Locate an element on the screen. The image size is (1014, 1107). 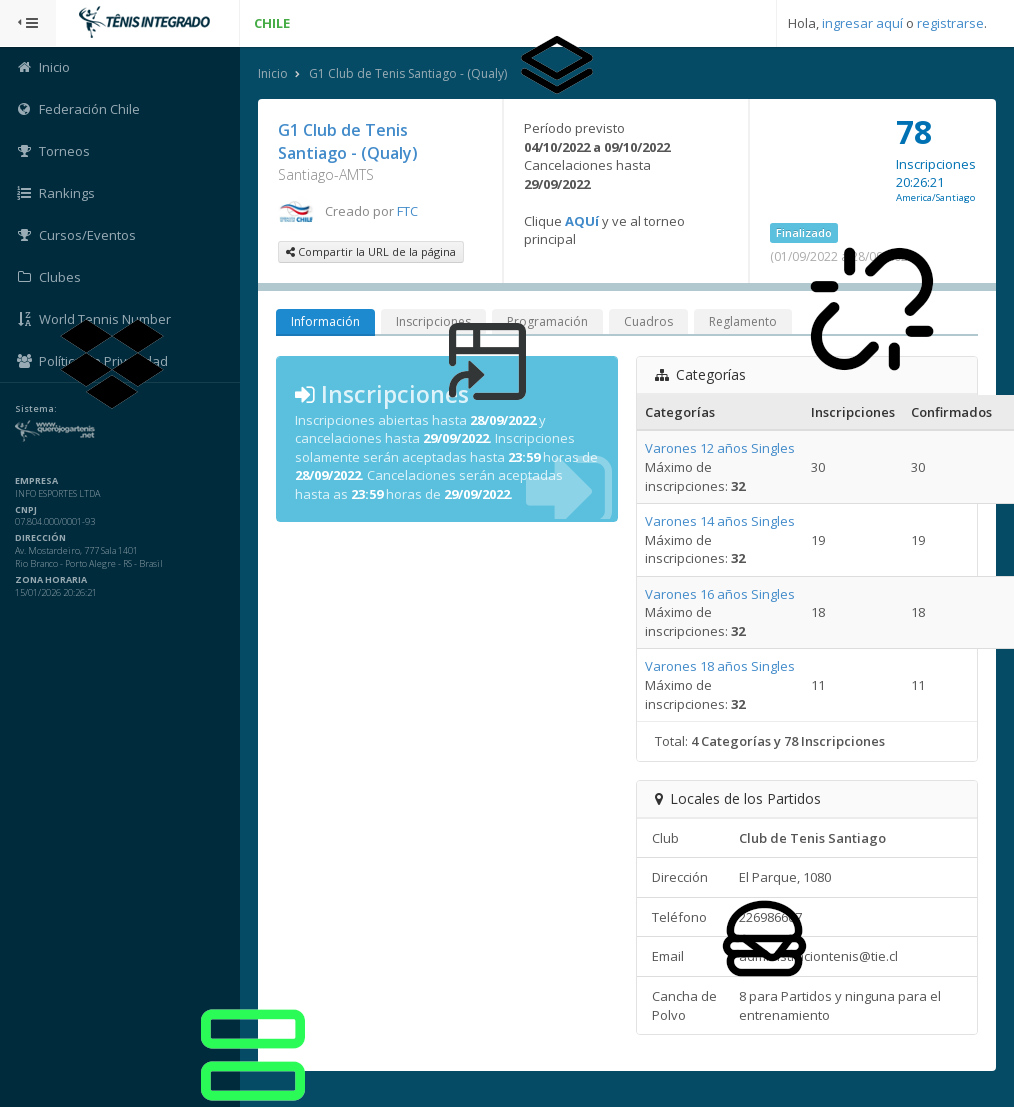
open Dropbox cloud storage is located at coordinates (112, 364).